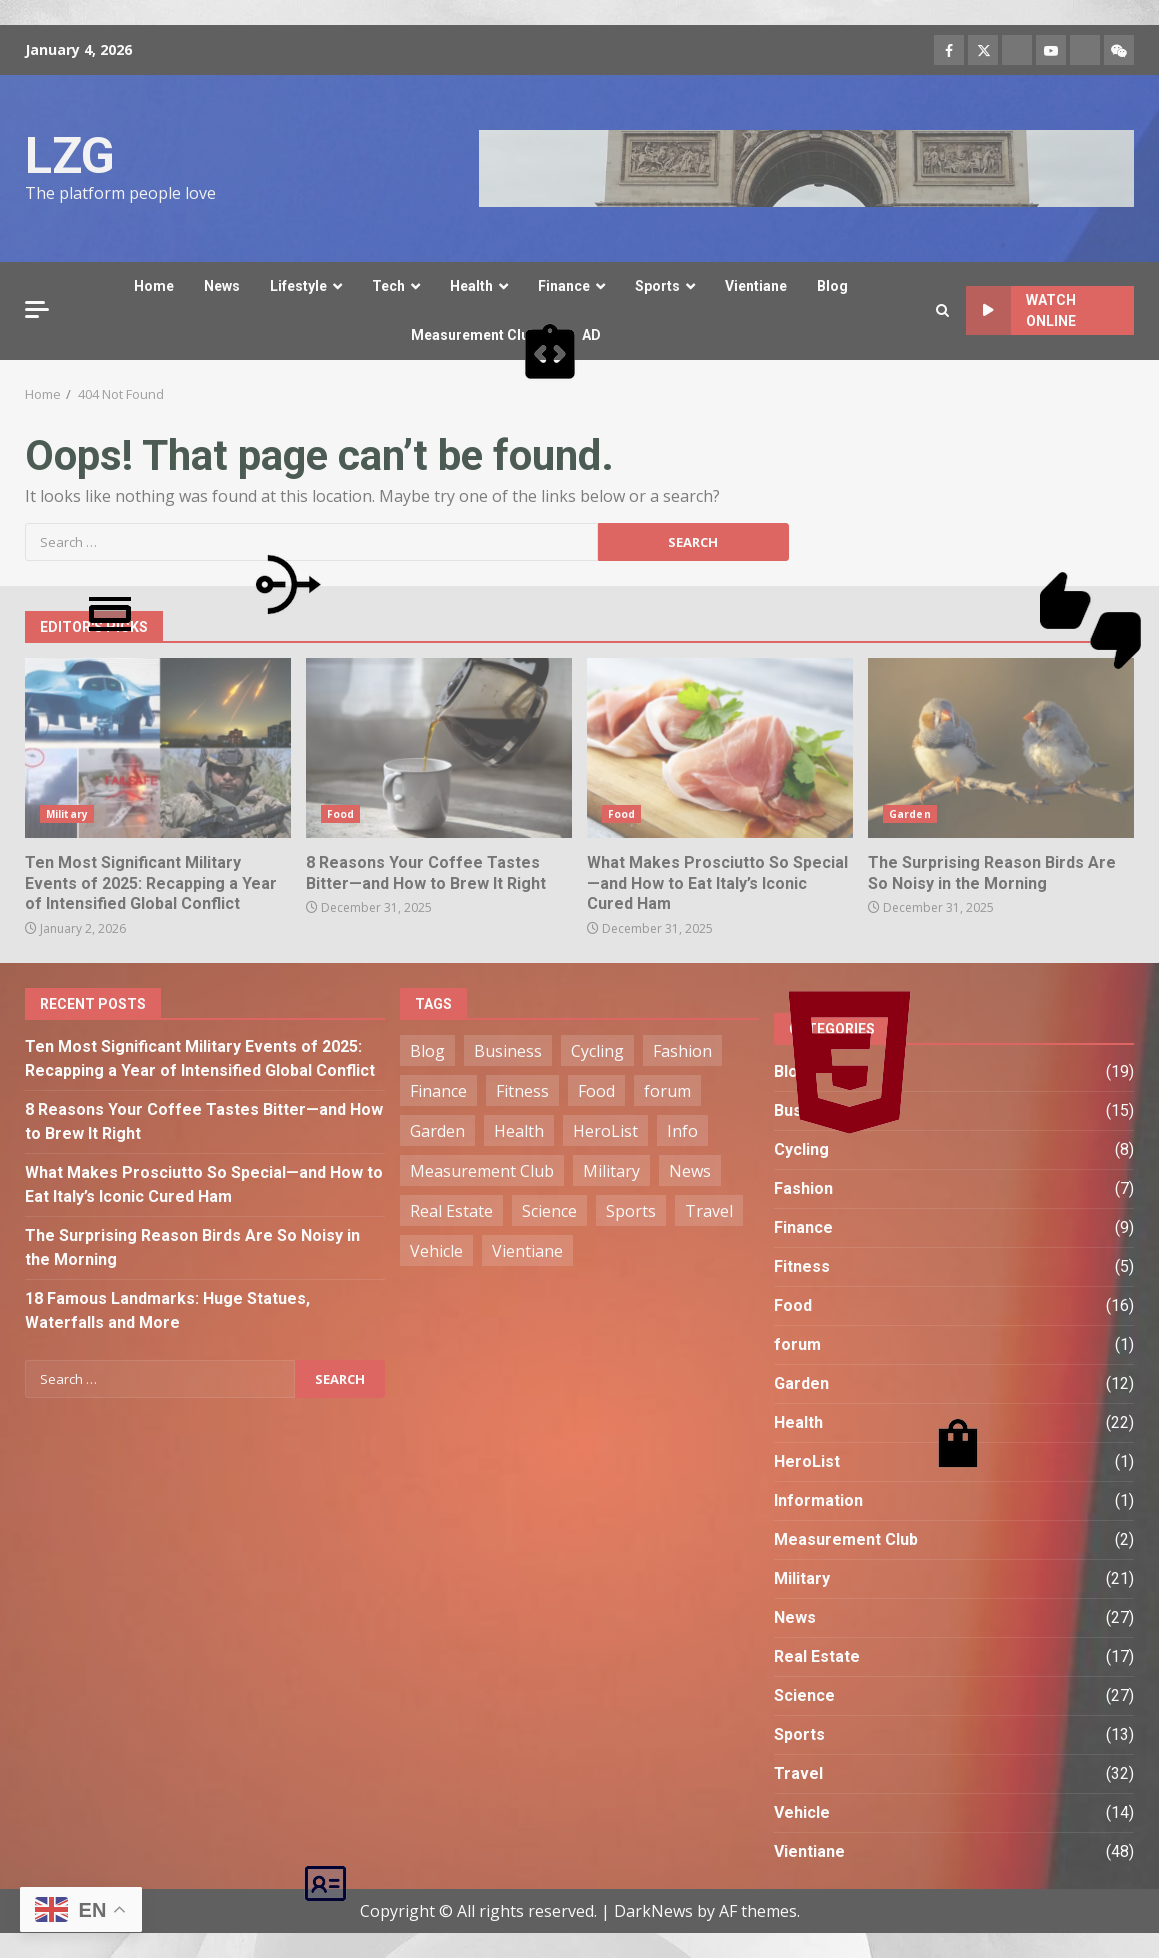  I want to click on CSS3 stylesheet language logo, so click(849, 1062).